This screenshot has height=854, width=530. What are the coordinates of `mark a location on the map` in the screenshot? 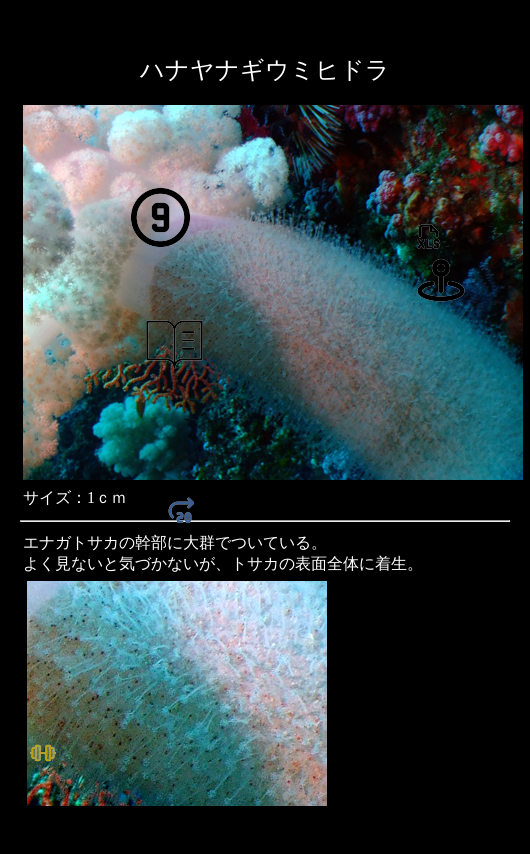 It's located at (441, 281).